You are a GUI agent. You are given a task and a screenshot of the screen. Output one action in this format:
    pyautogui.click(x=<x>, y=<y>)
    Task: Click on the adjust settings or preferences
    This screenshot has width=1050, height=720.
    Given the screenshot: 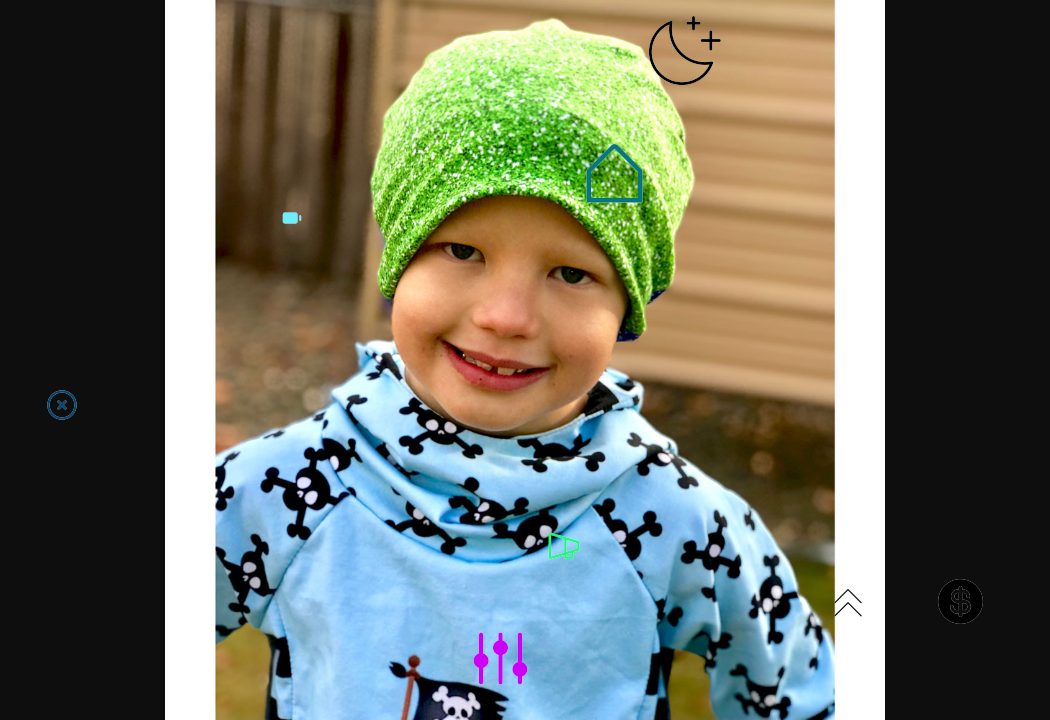 What is the action you would take?
    pyautogui.click(x=500, y=658)
    